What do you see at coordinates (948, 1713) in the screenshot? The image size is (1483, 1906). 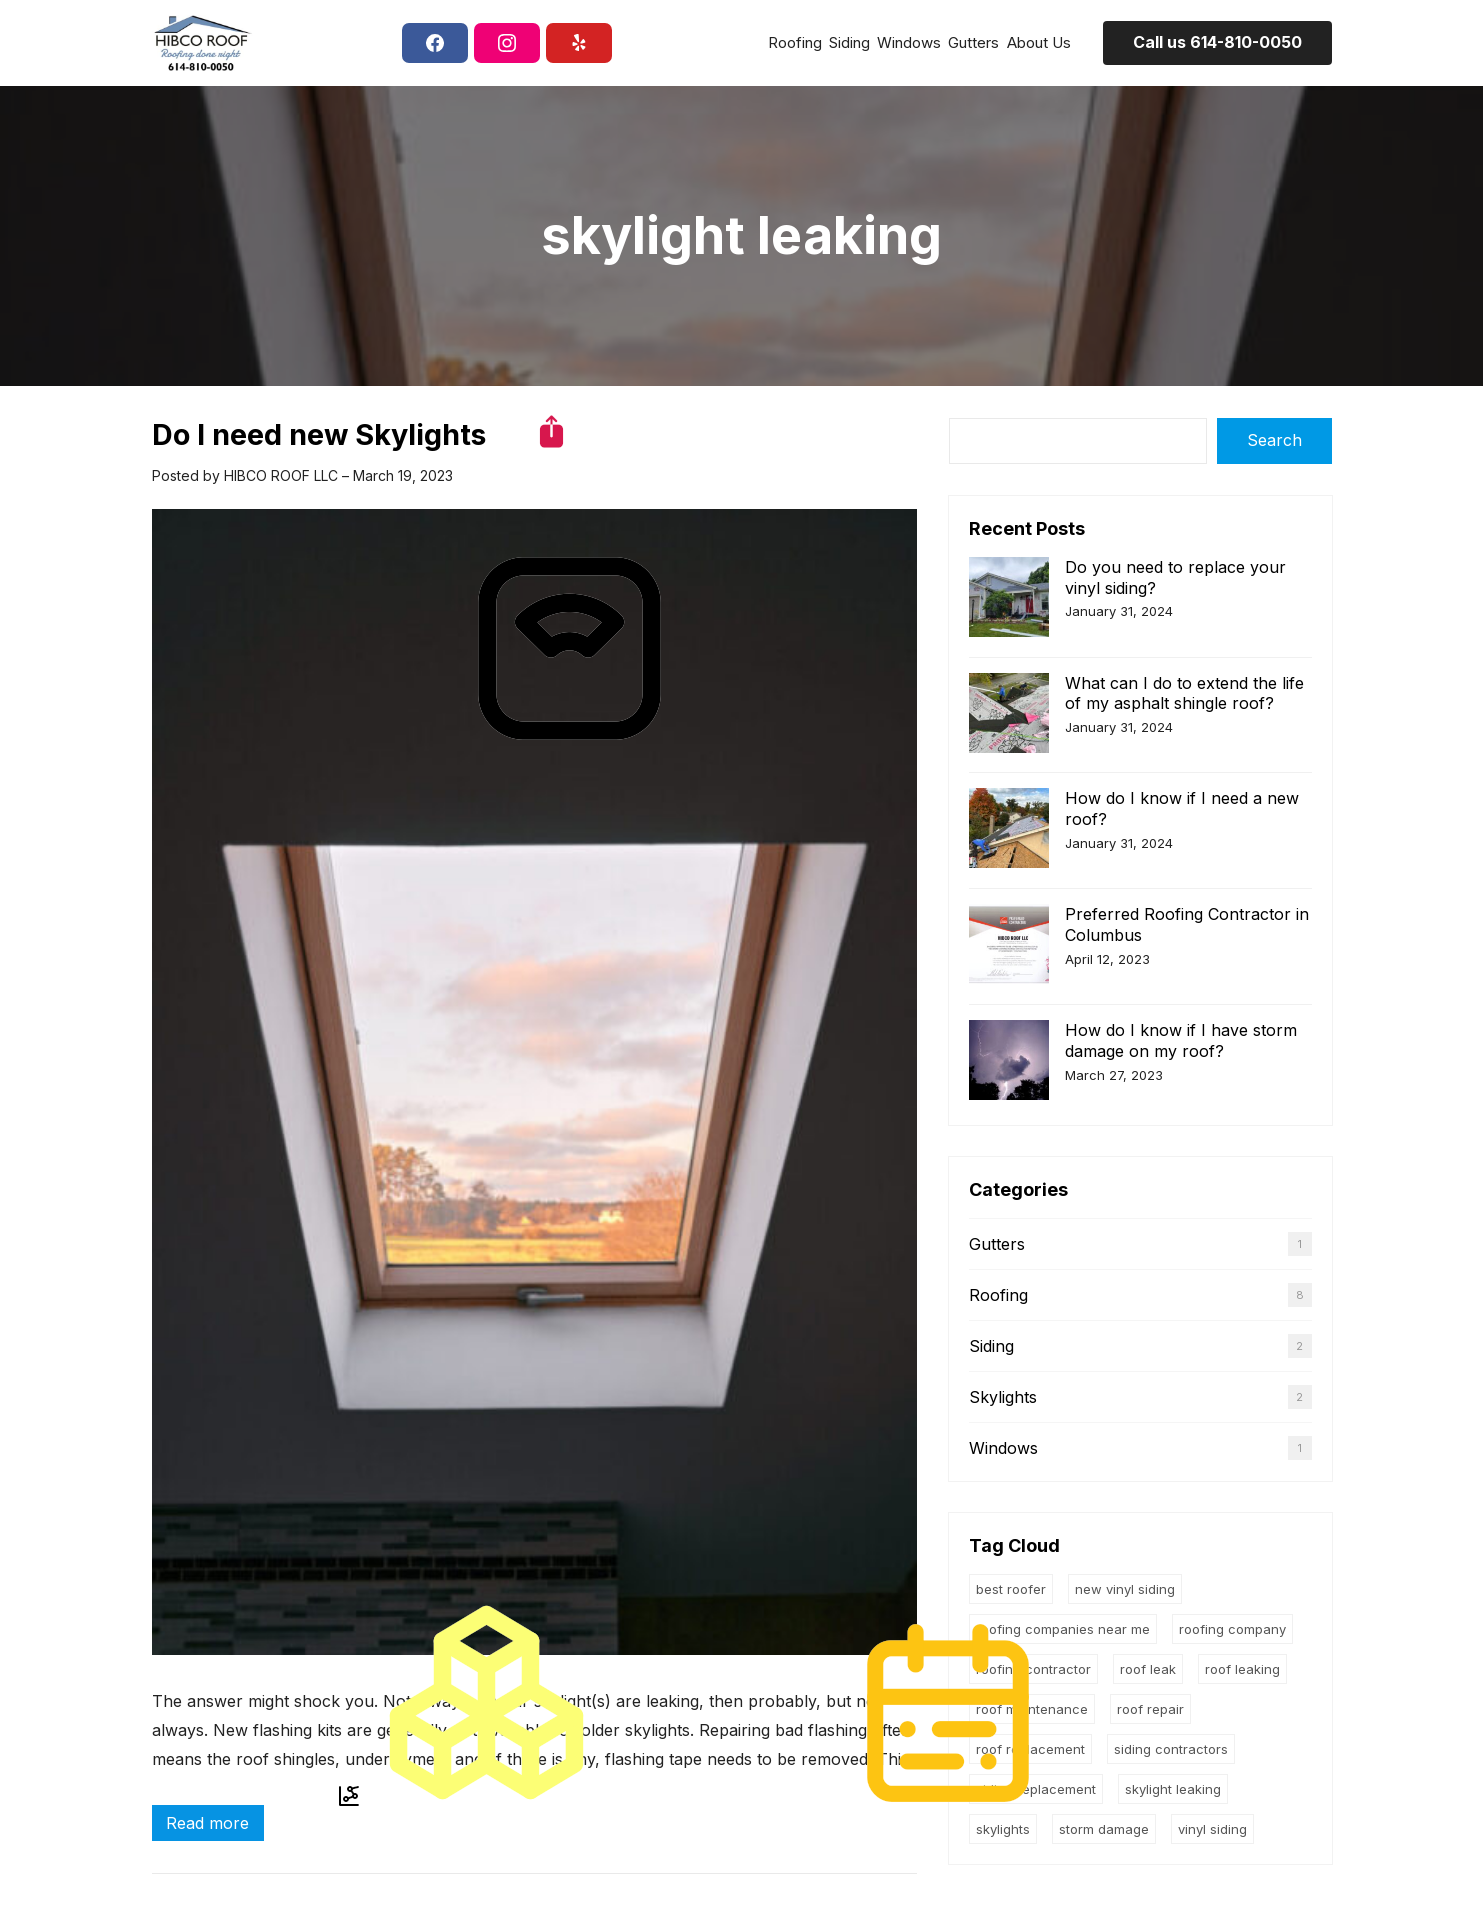 I see `select a date range` at bounding box center [948, 1713].